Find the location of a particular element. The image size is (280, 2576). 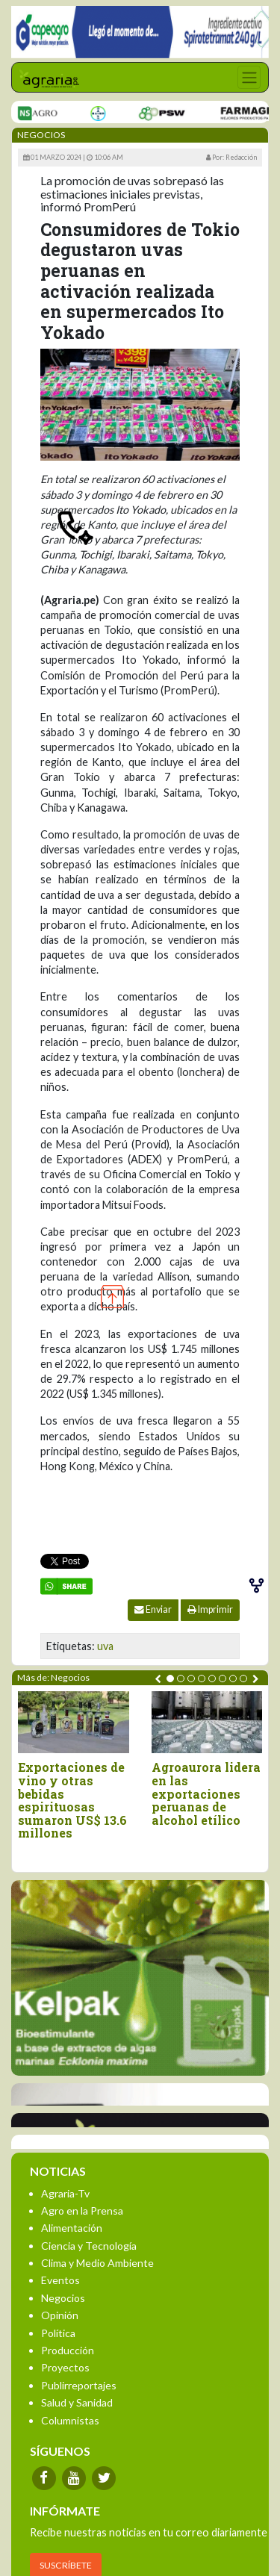

access science or chemistry features is located at coordinates (197, 426).